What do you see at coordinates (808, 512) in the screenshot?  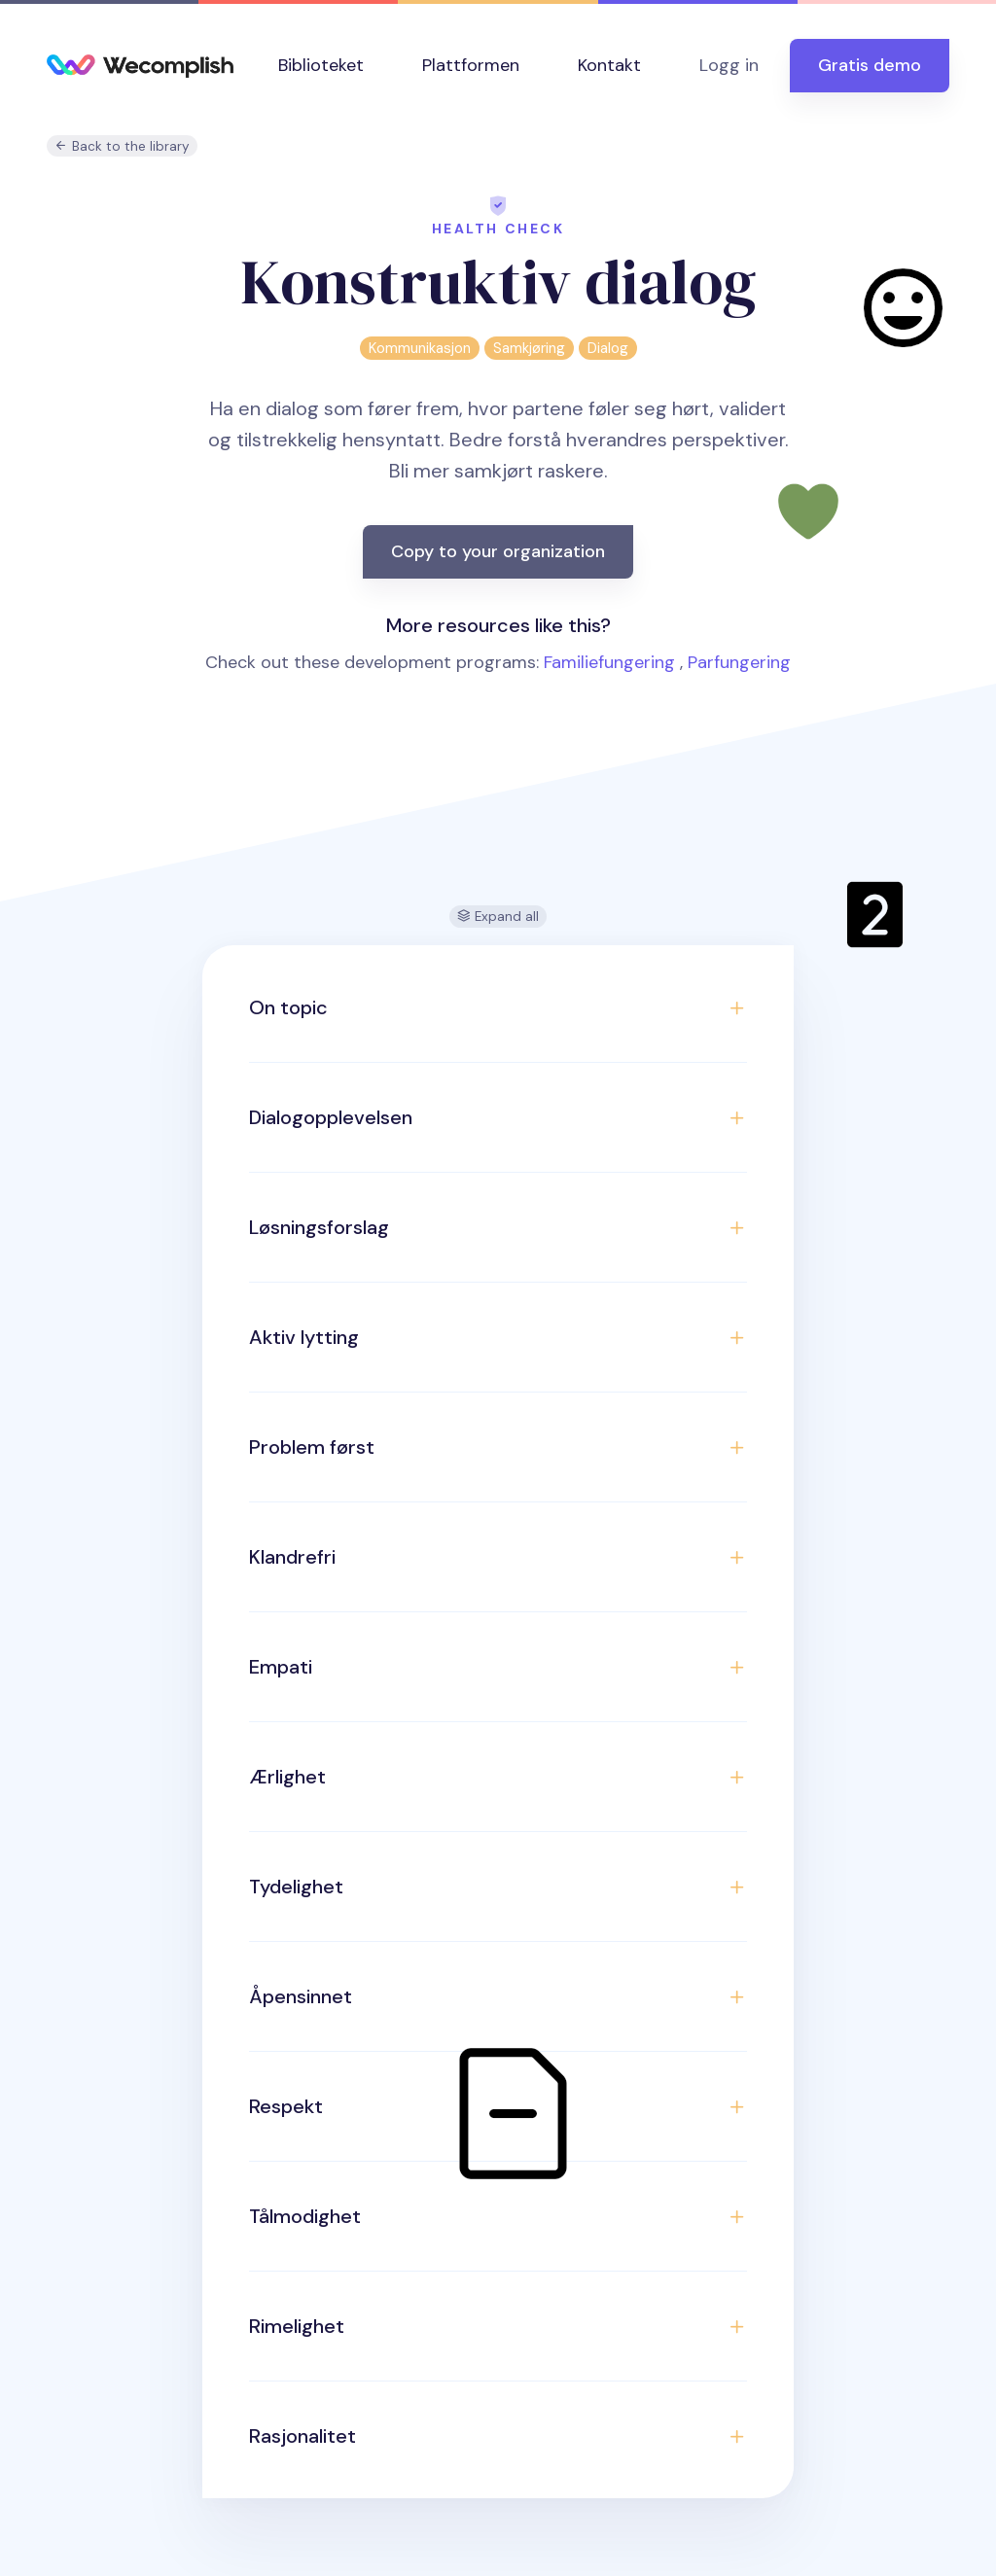 I see `add to favorites` at bounding box center [808, 512].